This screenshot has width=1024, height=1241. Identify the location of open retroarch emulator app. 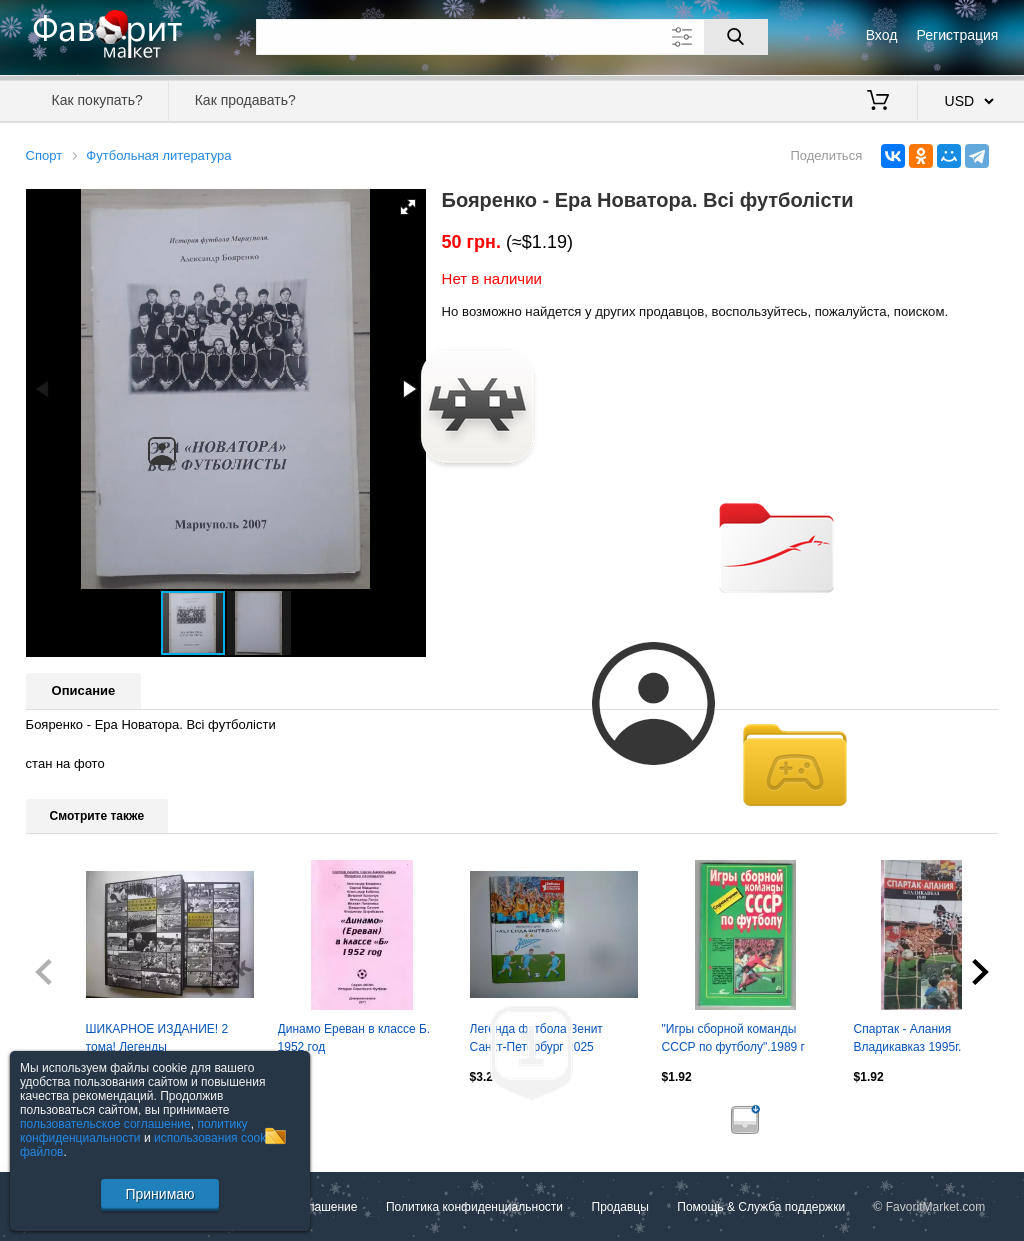
(477, 406).